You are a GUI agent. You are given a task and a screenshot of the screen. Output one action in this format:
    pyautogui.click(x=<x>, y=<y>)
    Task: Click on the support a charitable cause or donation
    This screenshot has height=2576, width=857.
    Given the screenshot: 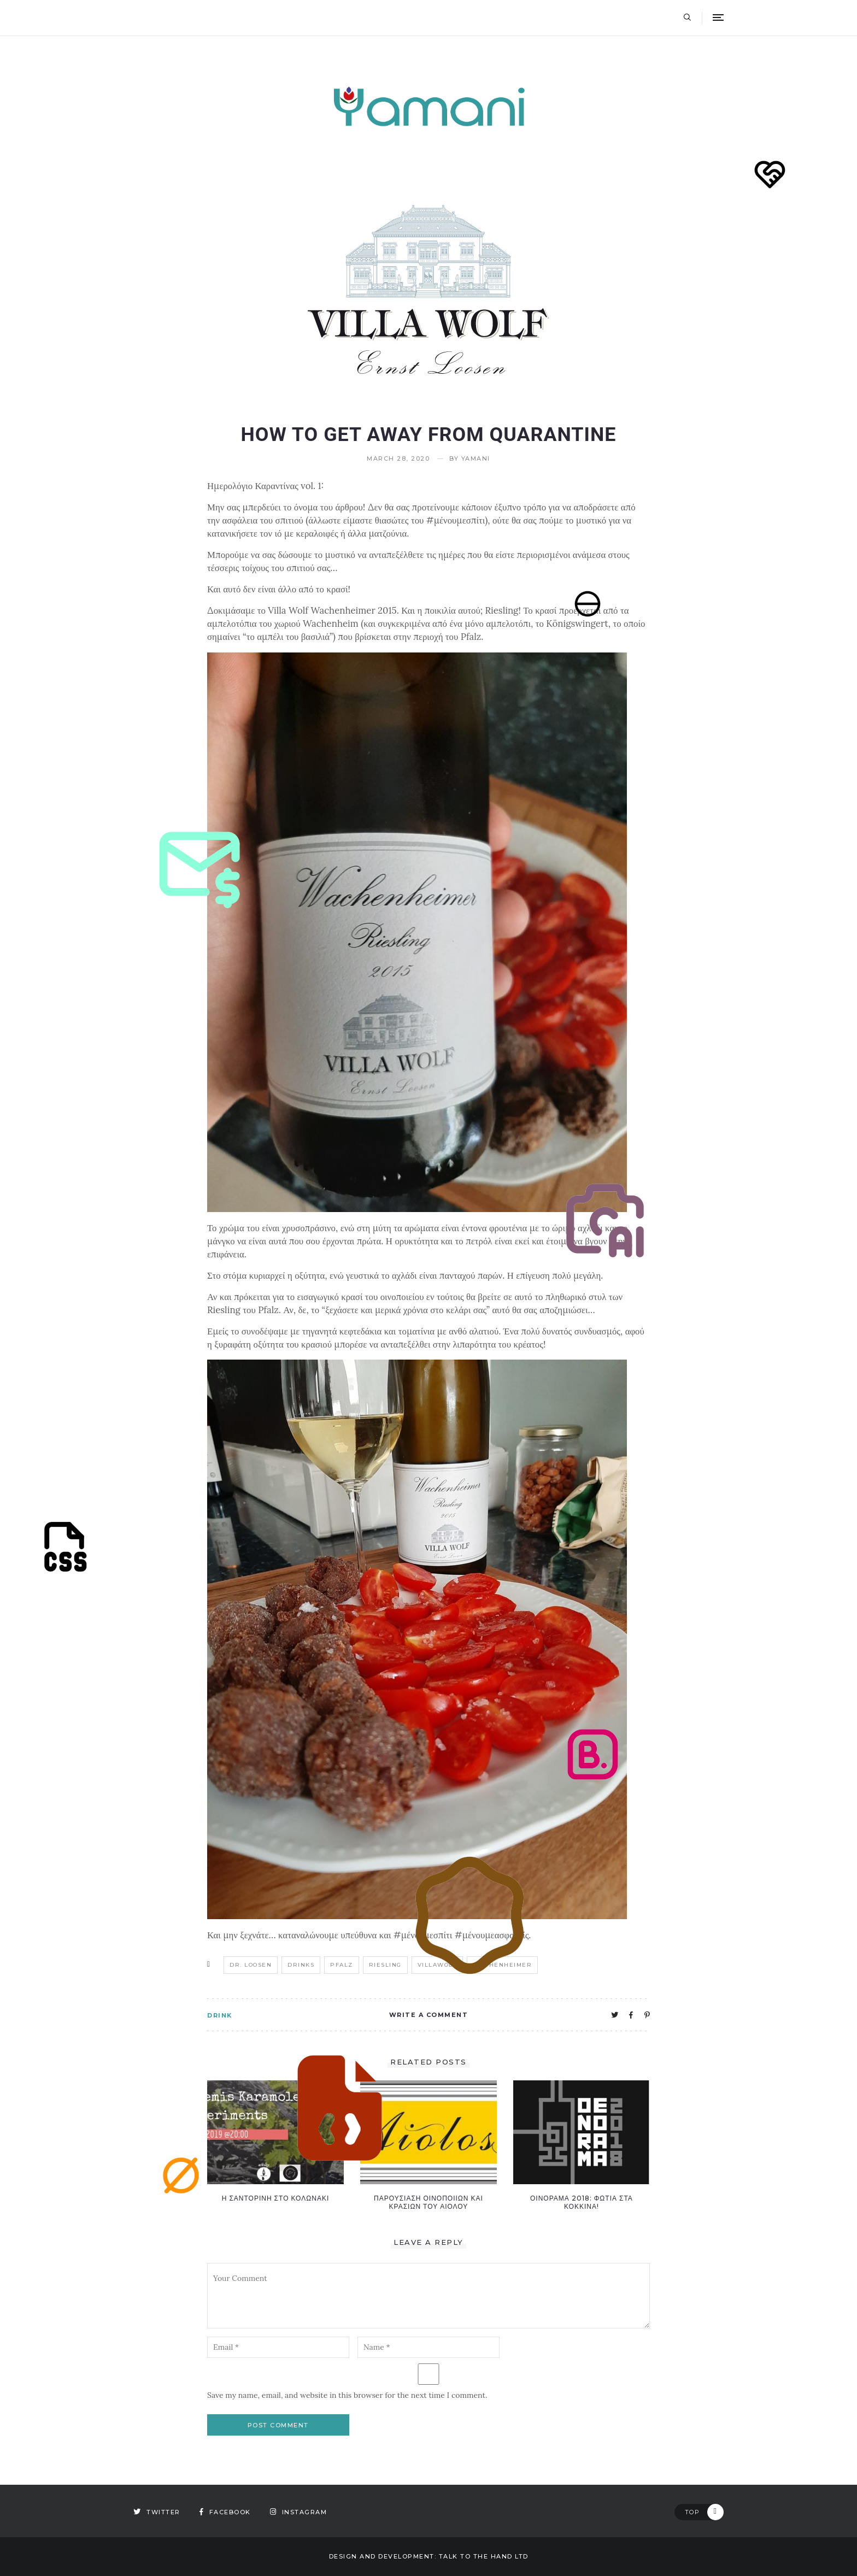 What is the action you would take?
    pyautogui.click(x=770, y=174)
    